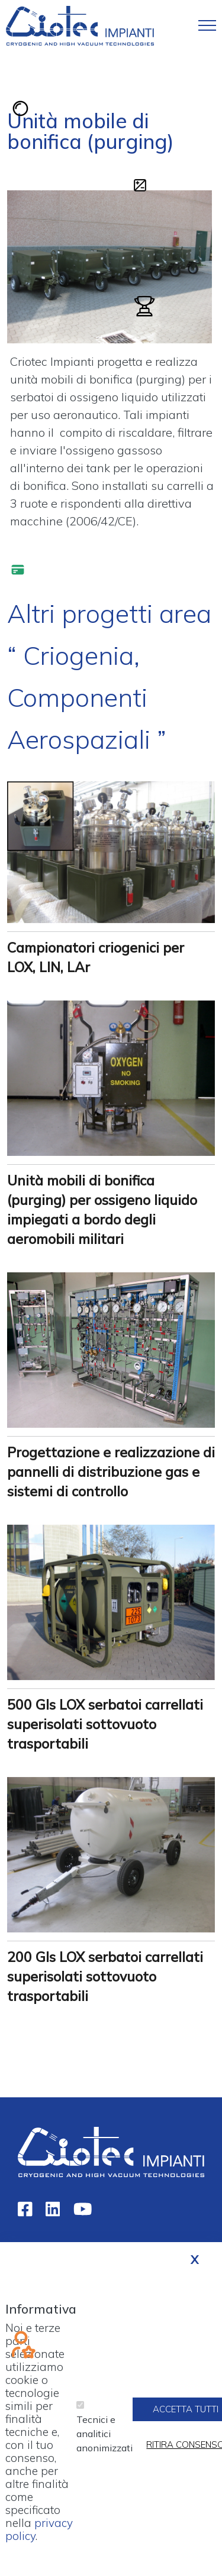  What do you see at coordinates (21, 2344) in the screenshot?
I see `view or access favorite user` at bounding box center [21, 2344].